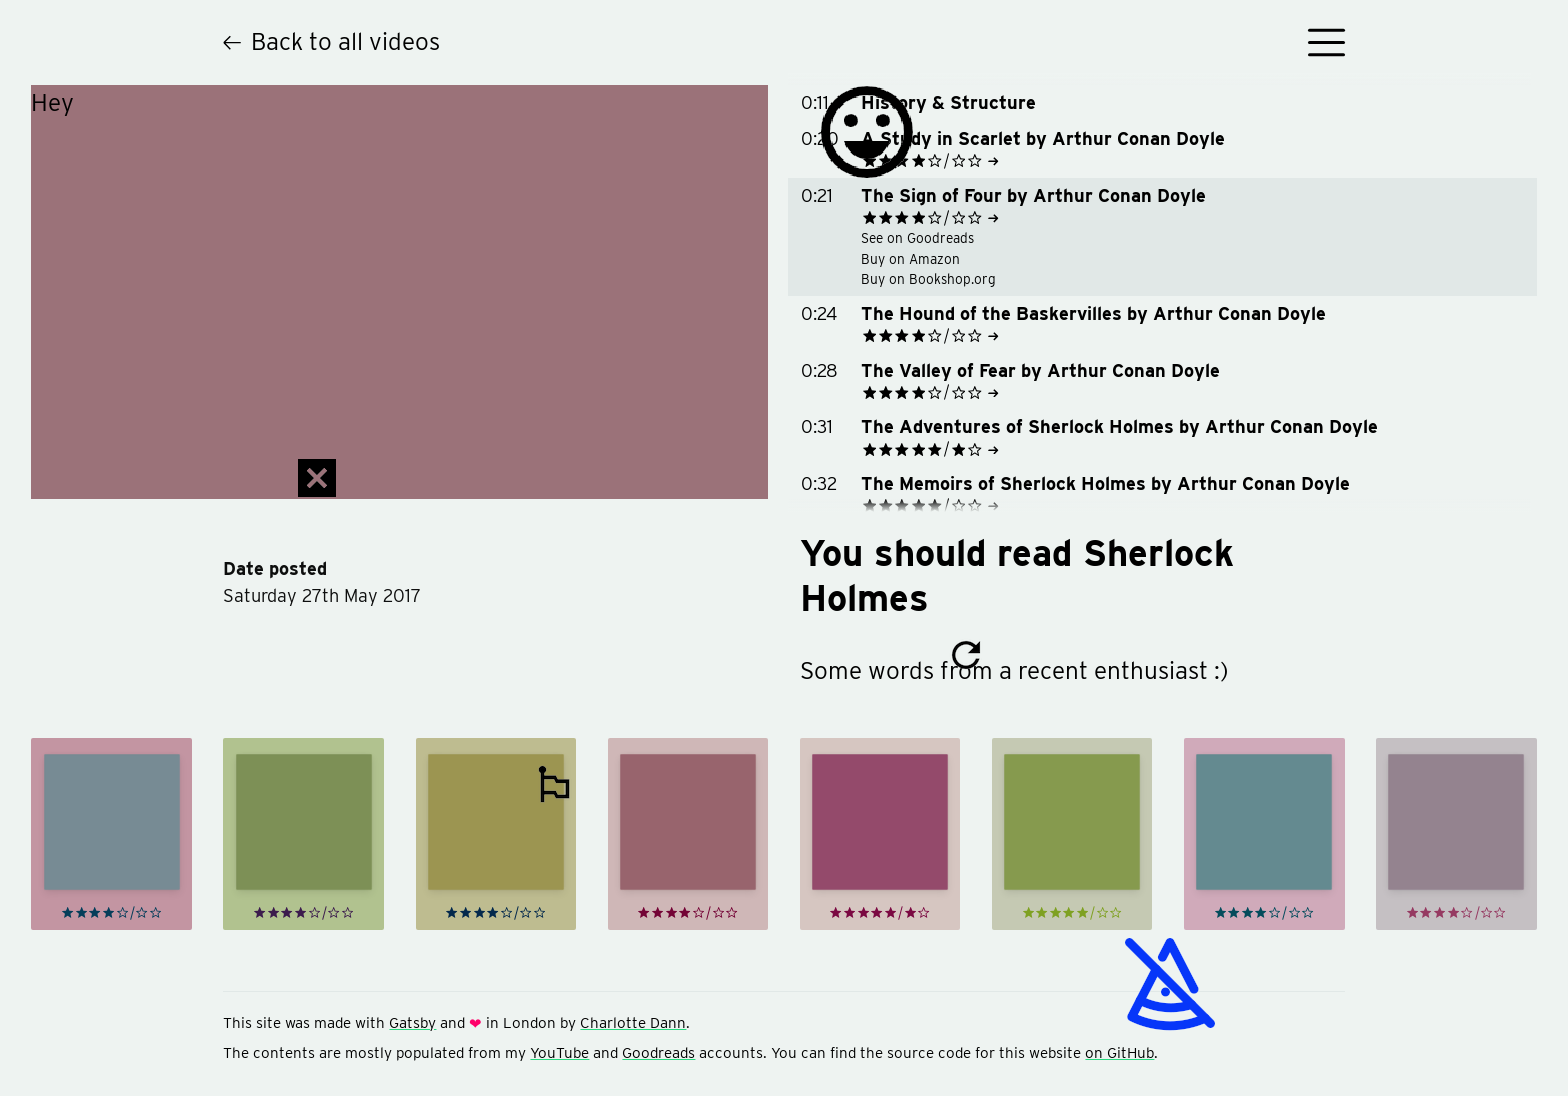 The image size is (1568, 1096). Describe the element at coordinates (966, 655) in the screenshot. I see `refresh or reload the current page` at that location.